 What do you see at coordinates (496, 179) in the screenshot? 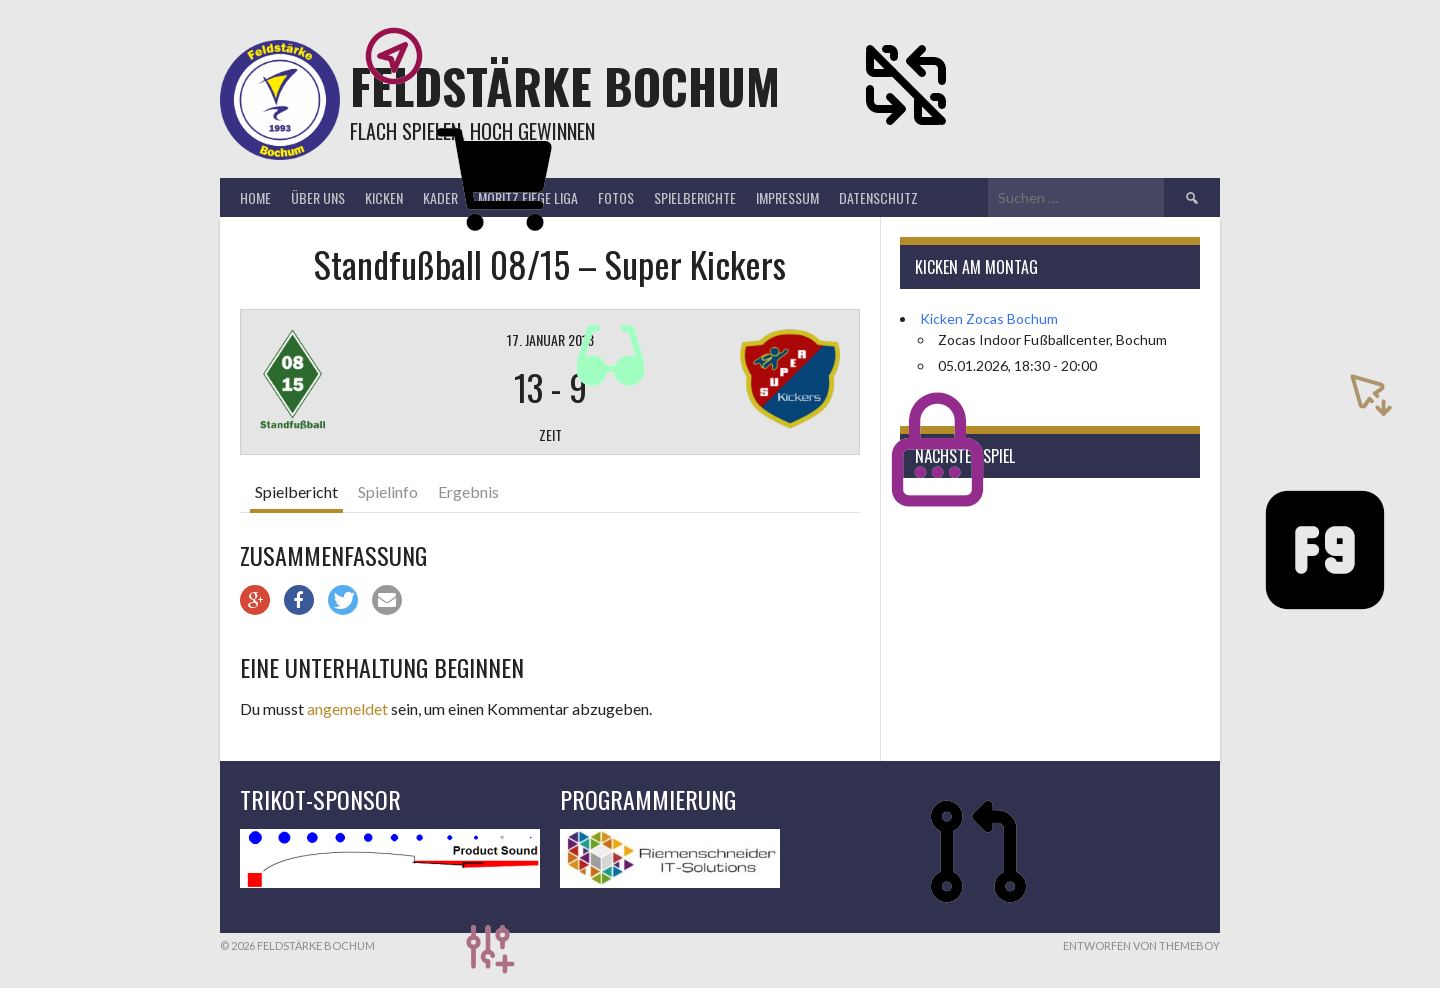
I see `view your shopping cart` at bounding box center [496, 179].